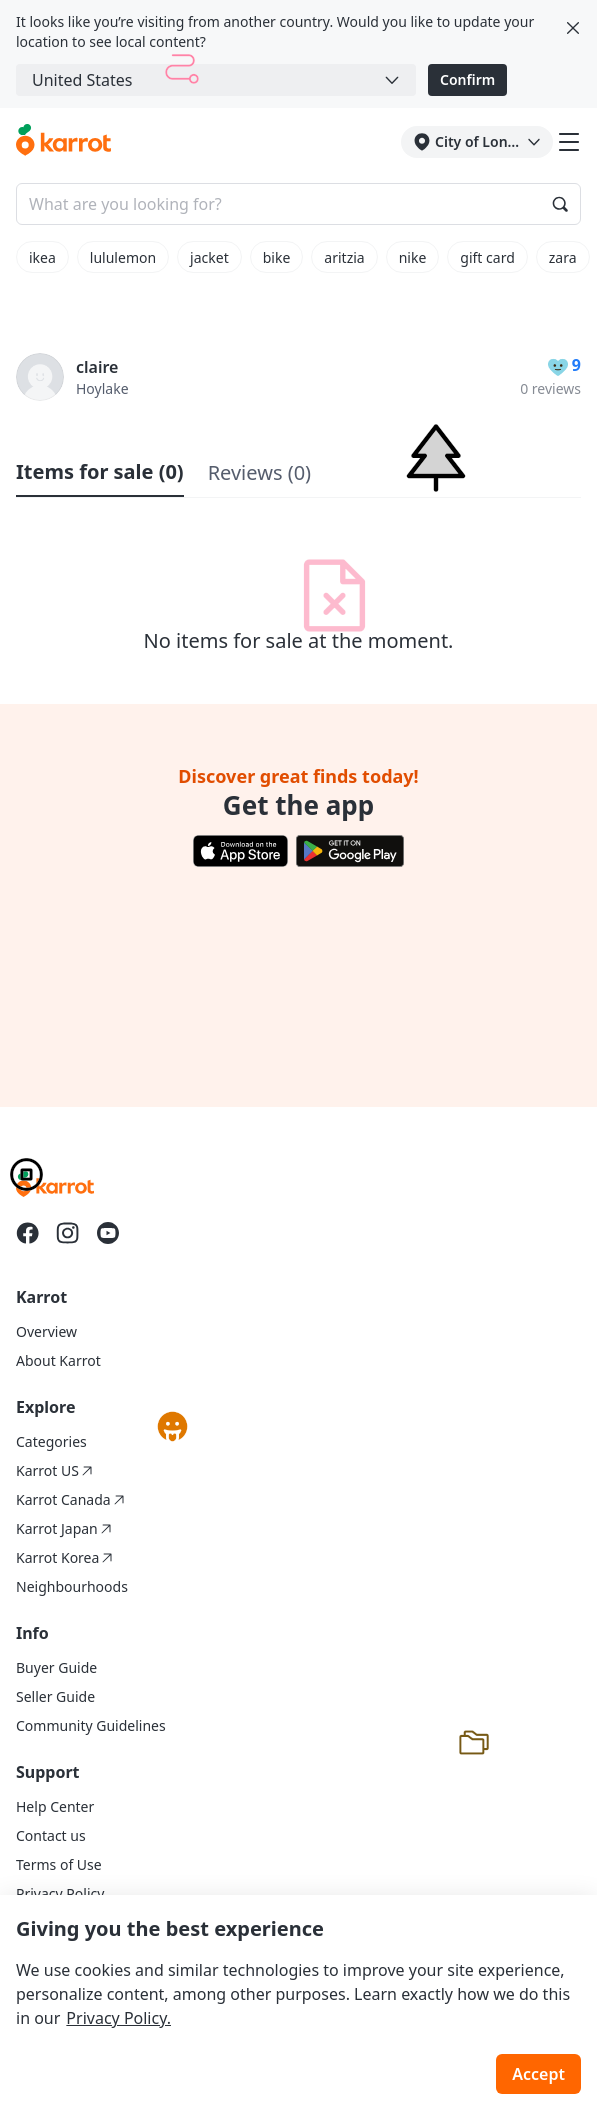  Describe the element at coordinates (182, 67) in the screenshot. I see `view or edit a route path` at that location.